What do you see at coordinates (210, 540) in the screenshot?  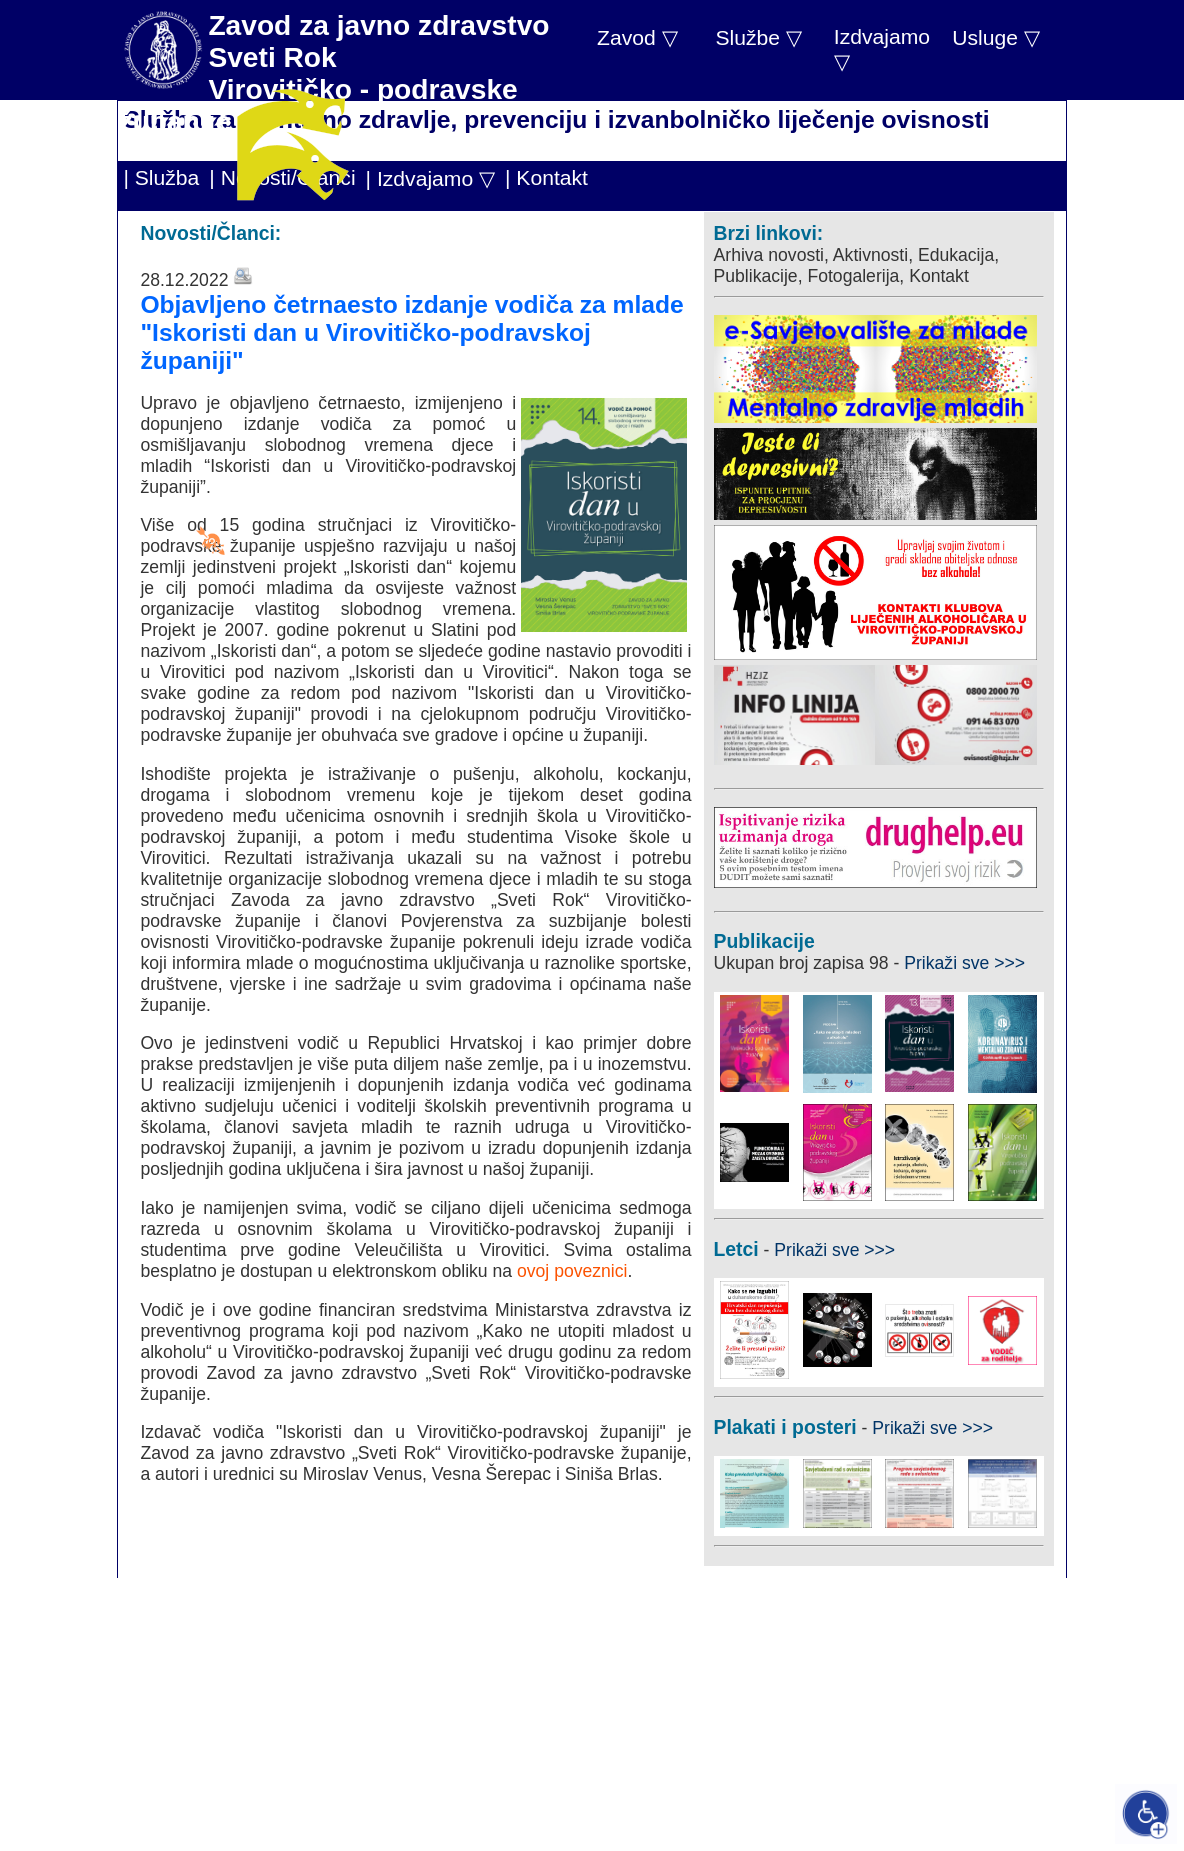 I see `skull pierced by arrow achievement or trophy` at bounding box center [210, 540].